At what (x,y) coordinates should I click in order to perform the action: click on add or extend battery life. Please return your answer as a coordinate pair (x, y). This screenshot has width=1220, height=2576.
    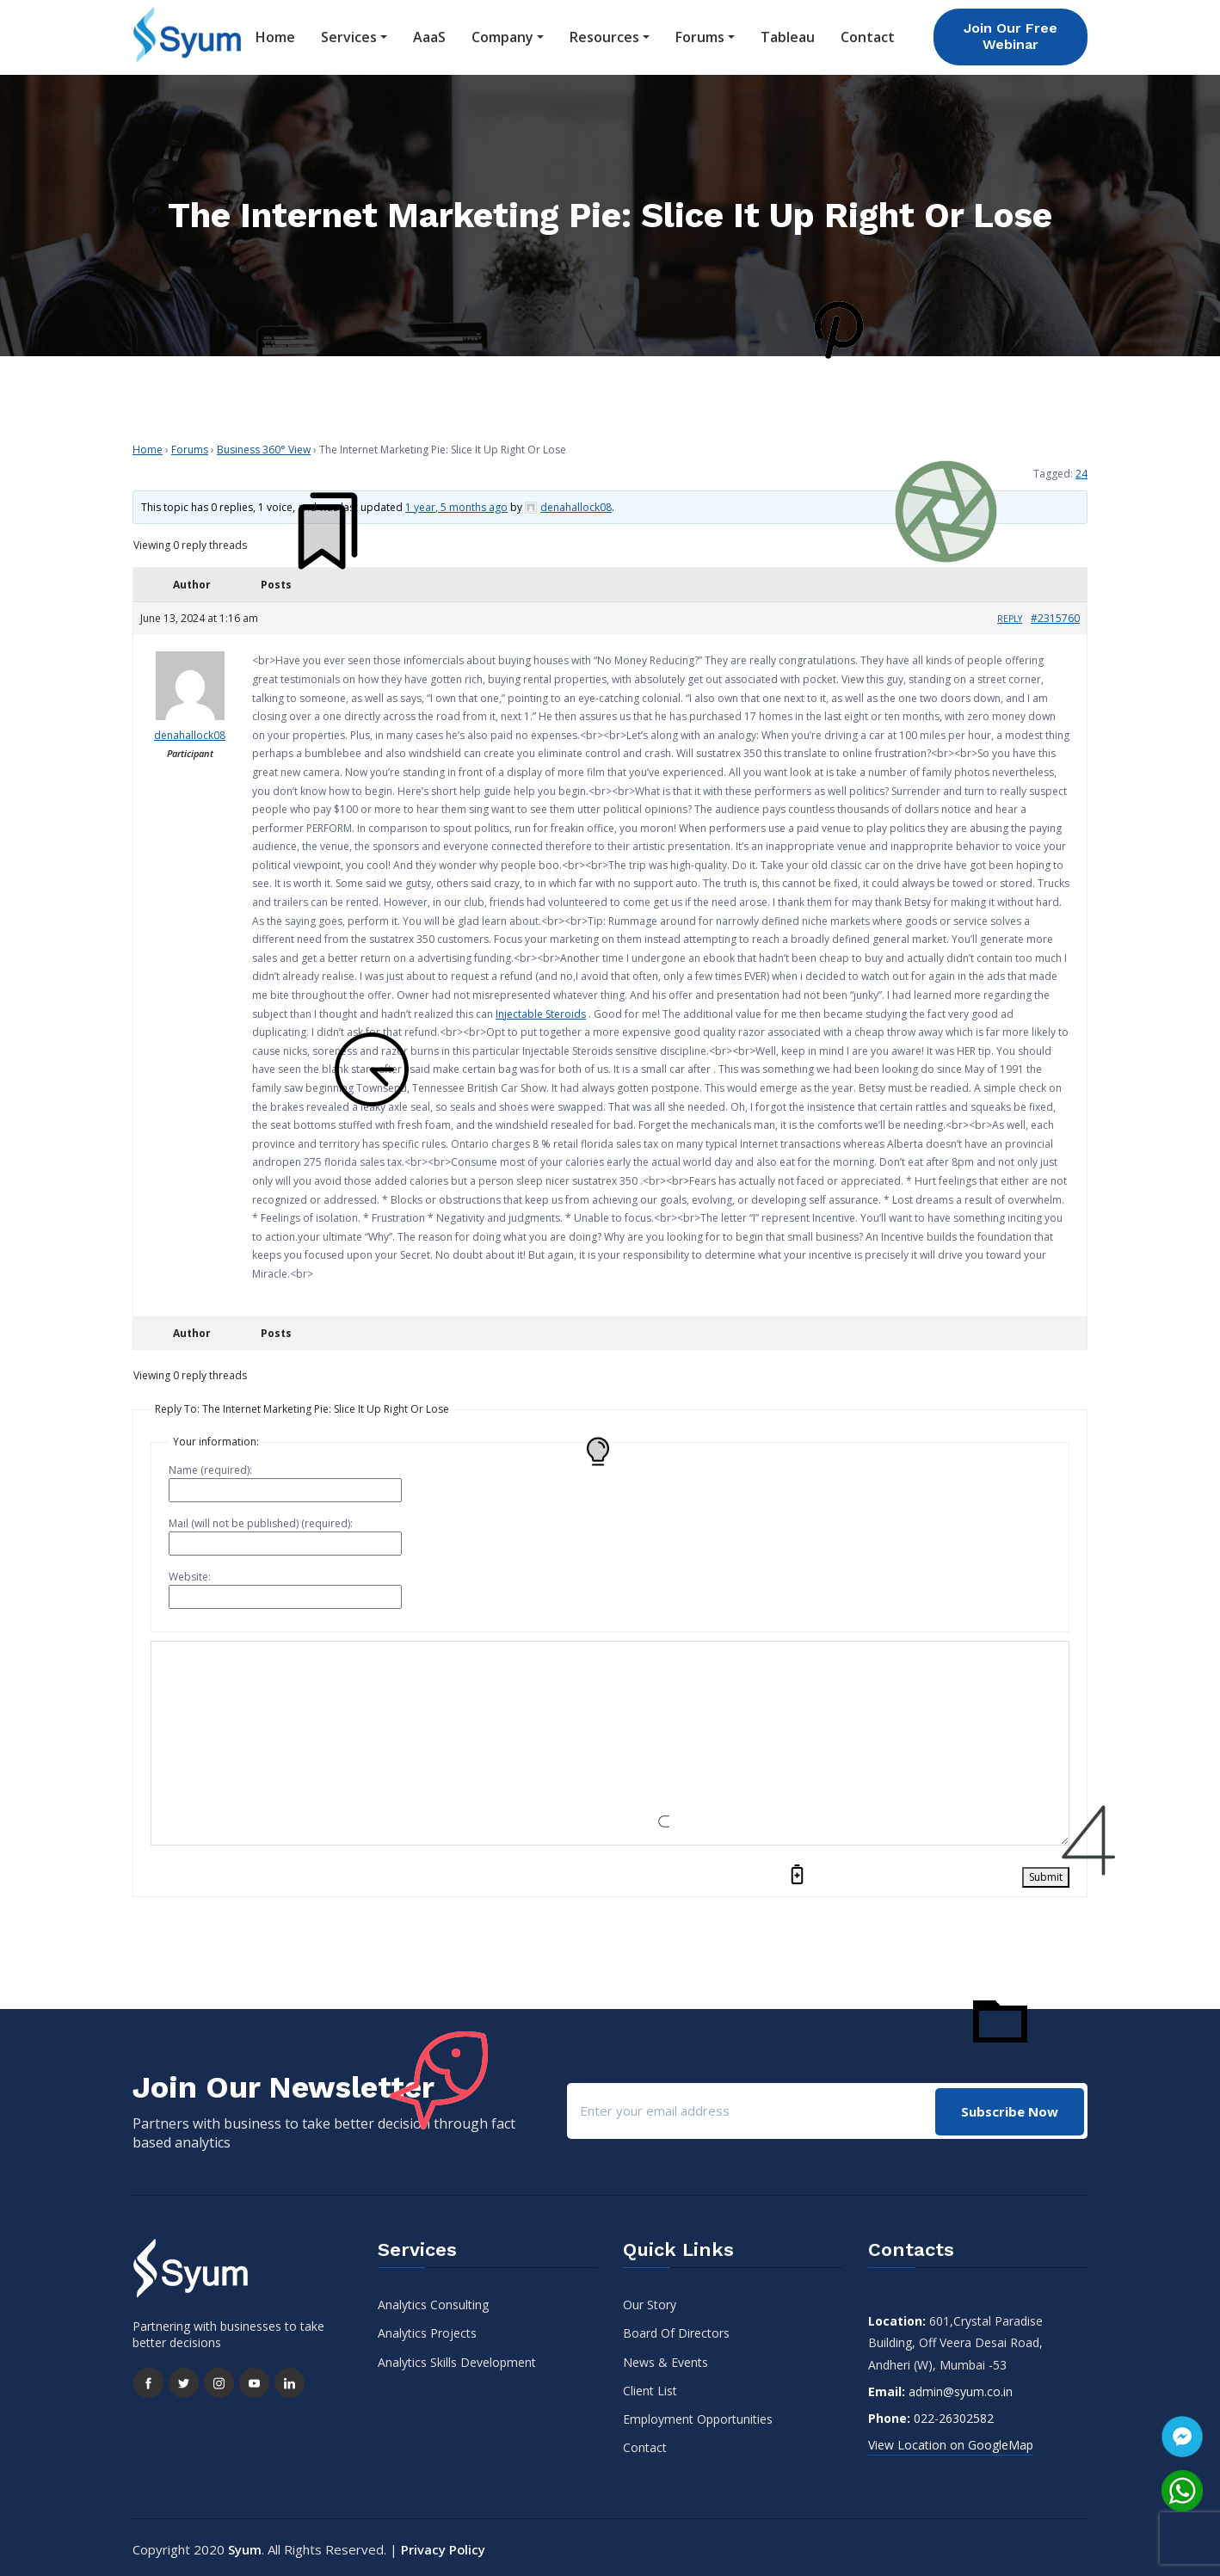
    Looking at the image, I should click on (797, 1874).